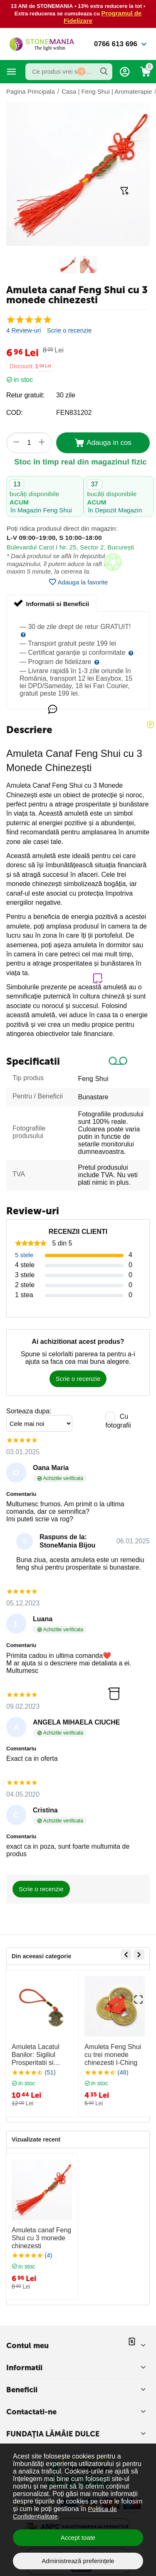 The height and width of the screenshot is (2576, 156). Describe the element at coordinates (114, 1694) in the screenshot. I see `access experimental or beta features` at that location.